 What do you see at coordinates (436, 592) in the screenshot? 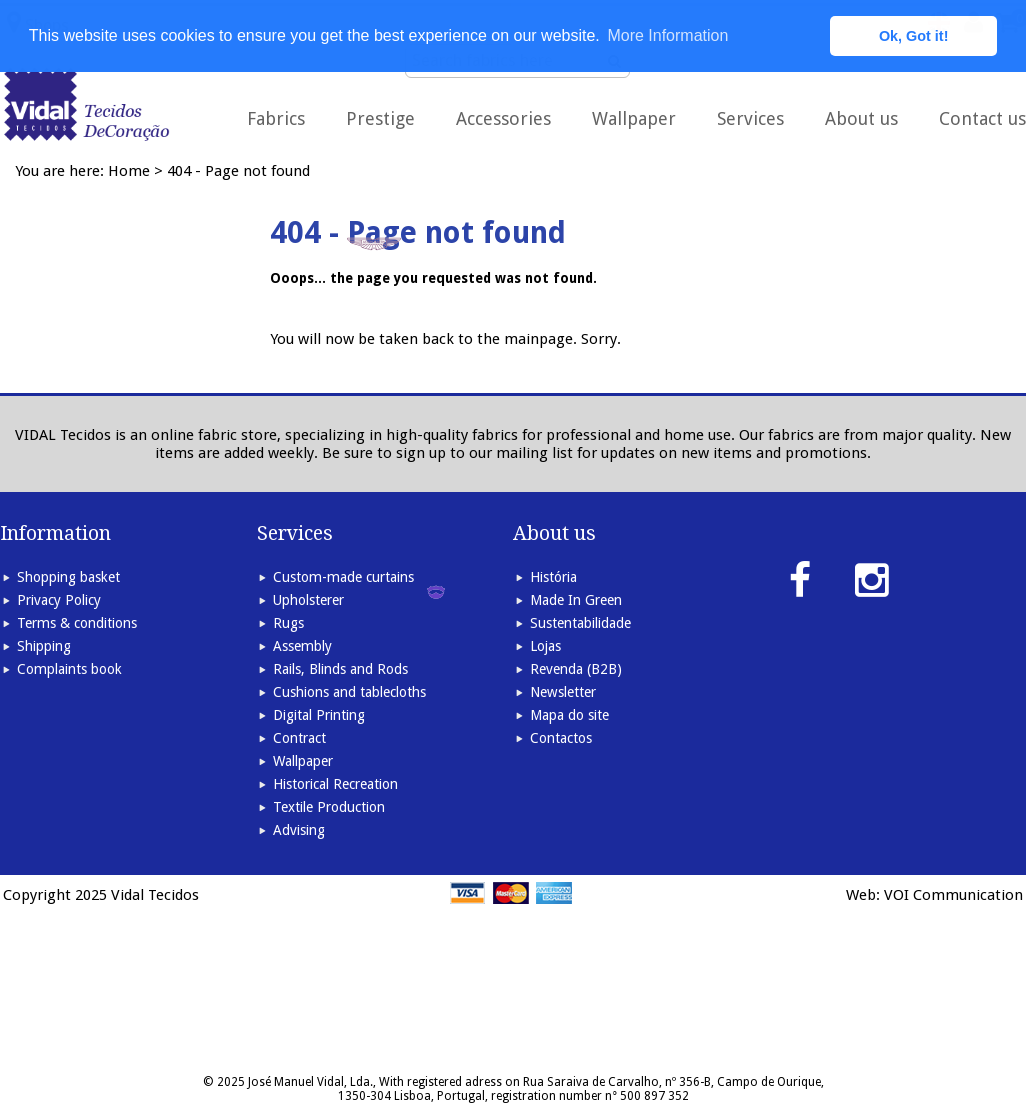
I see `navigate to the nim programming language website` at bounding box center [436, 592].